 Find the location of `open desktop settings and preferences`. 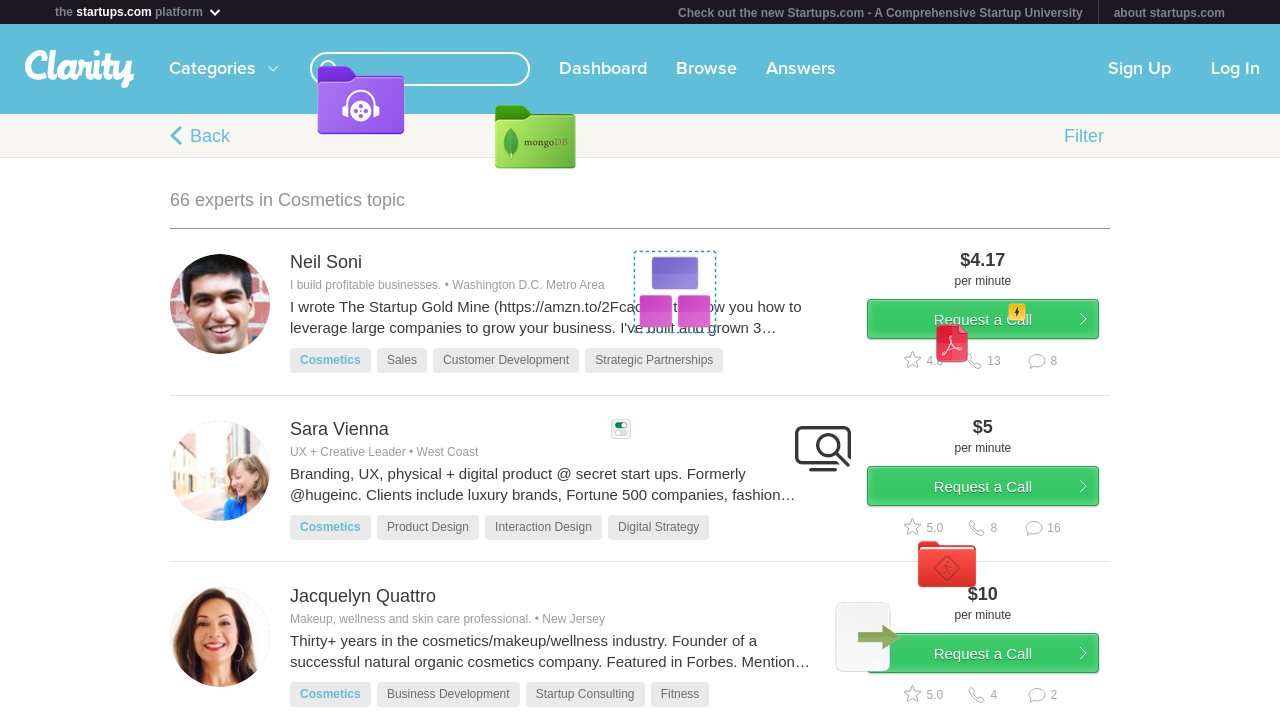

open desktop settings and preferences is located at coordinates (621, 429).